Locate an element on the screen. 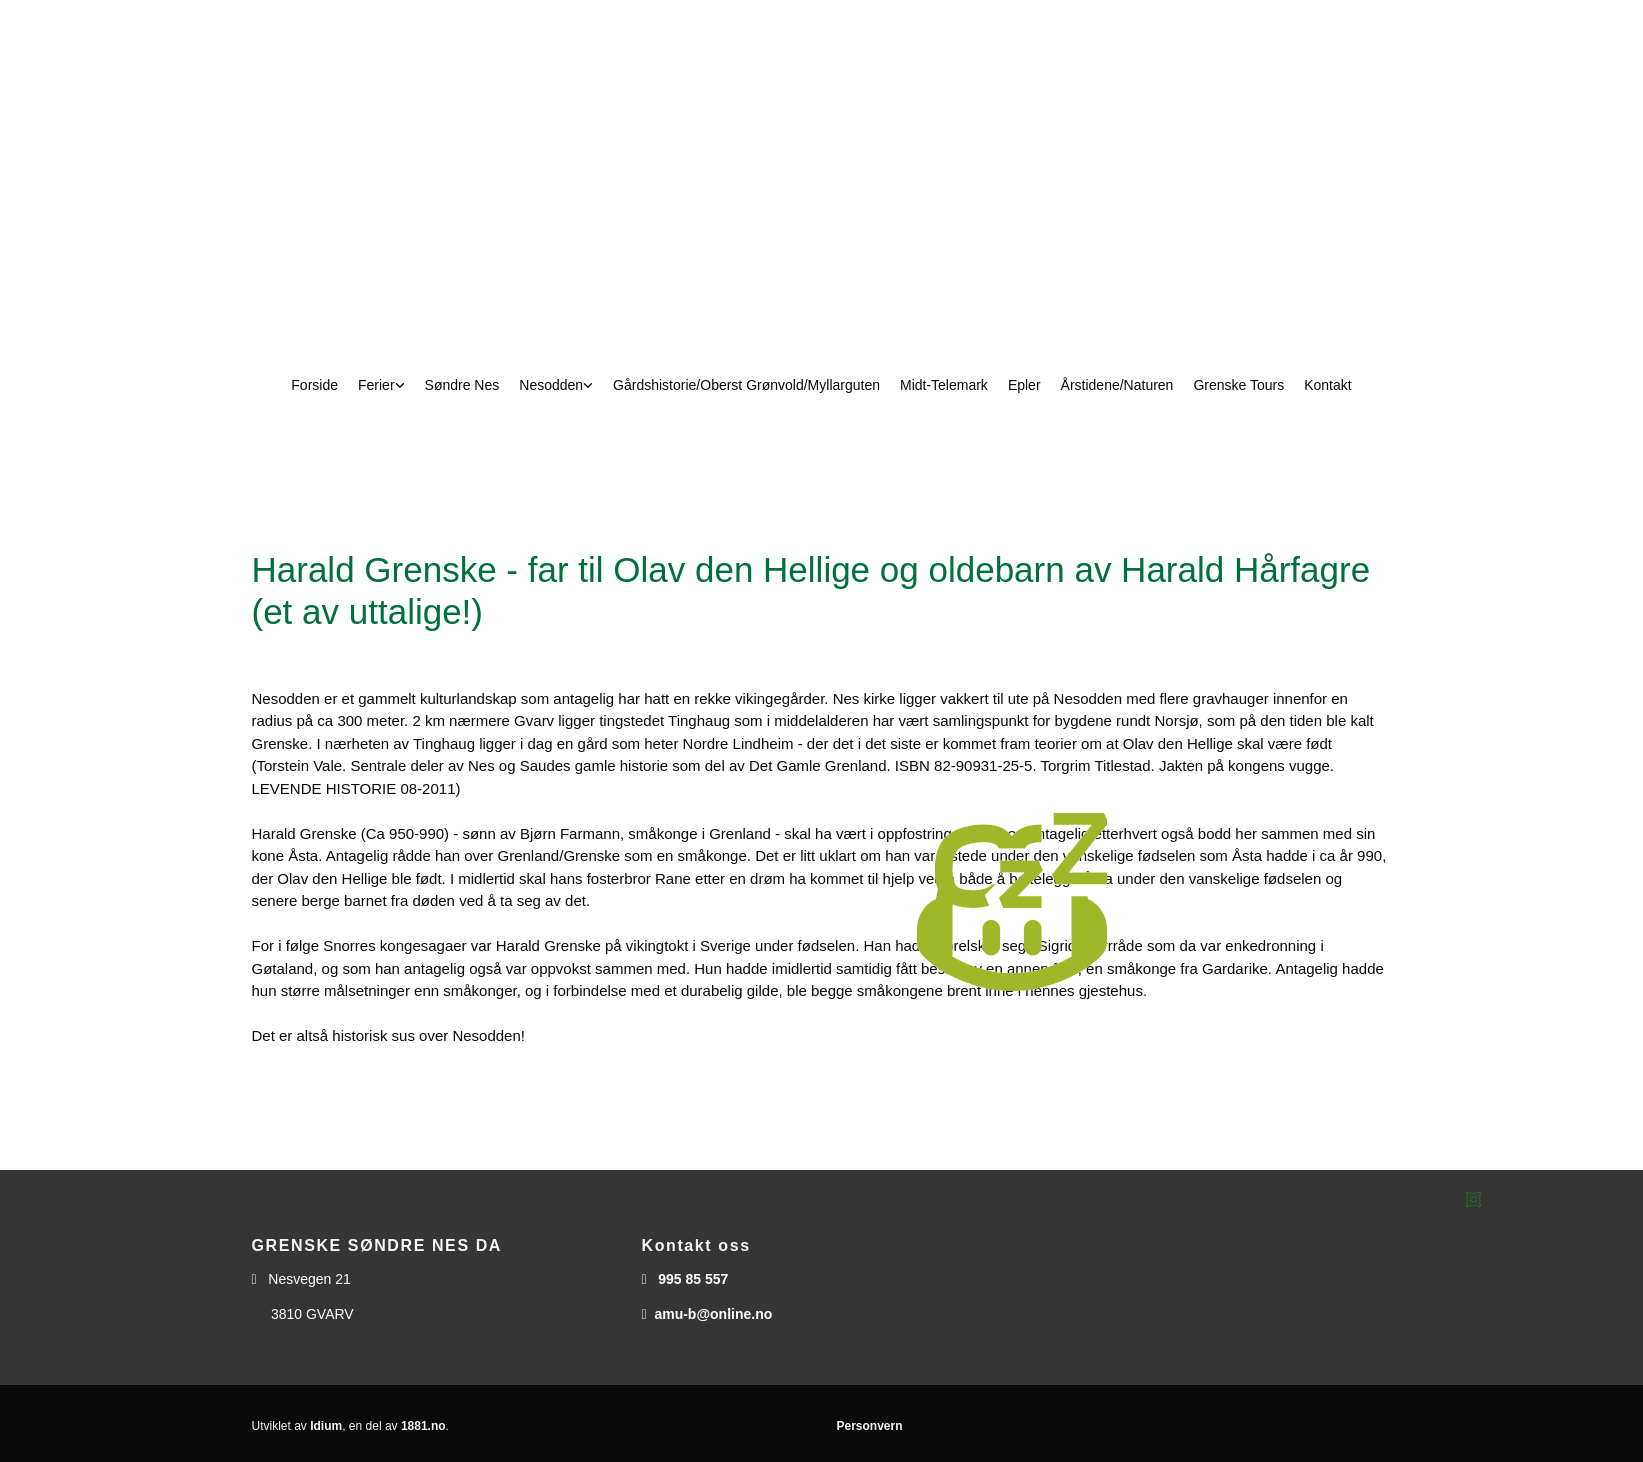  roll or randomize a selection is located at coordinates (1473, 1199).